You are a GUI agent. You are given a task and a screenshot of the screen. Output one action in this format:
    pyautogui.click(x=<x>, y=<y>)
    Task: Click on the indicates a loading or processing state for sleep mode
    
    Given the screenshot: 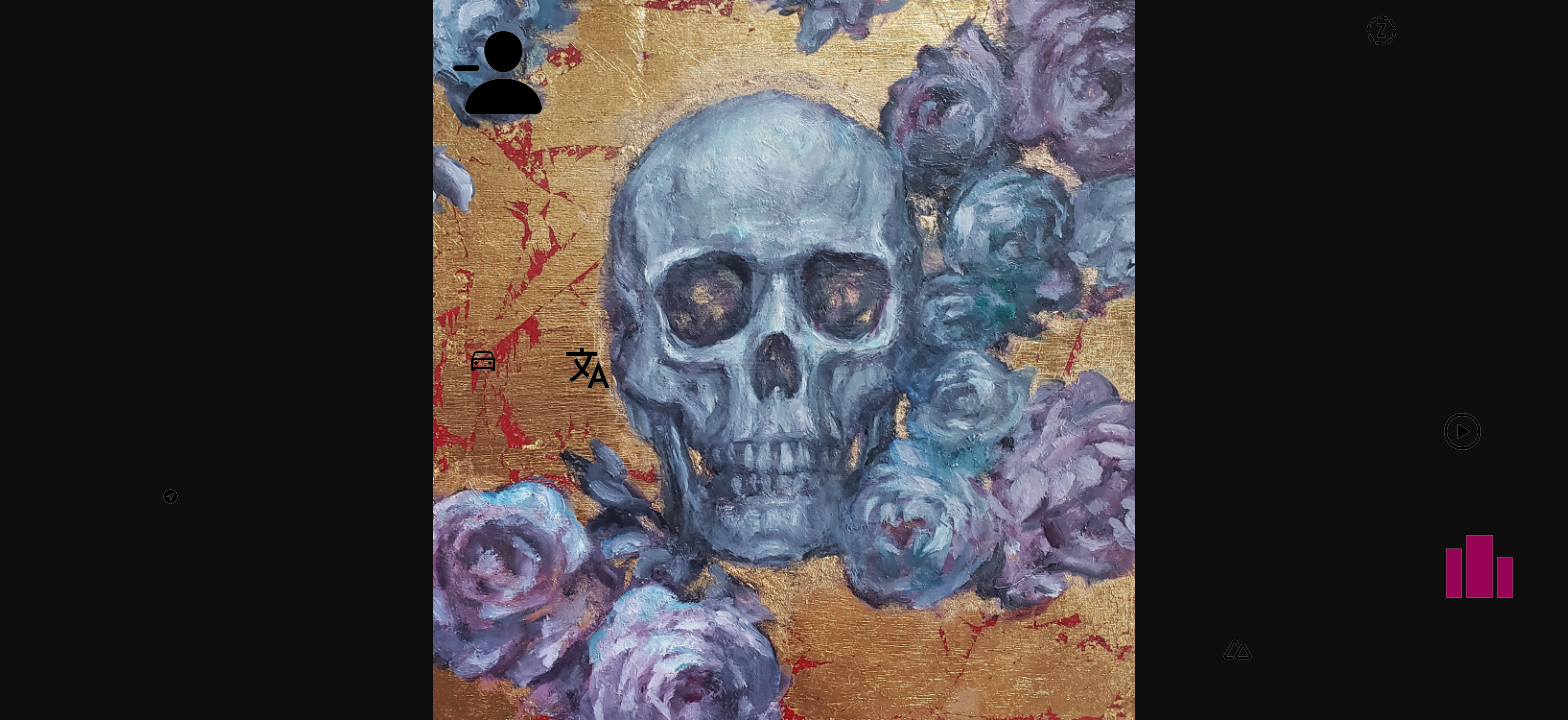 What is the action you would take?
    pyautogui.click(x=1381, y=30)
    